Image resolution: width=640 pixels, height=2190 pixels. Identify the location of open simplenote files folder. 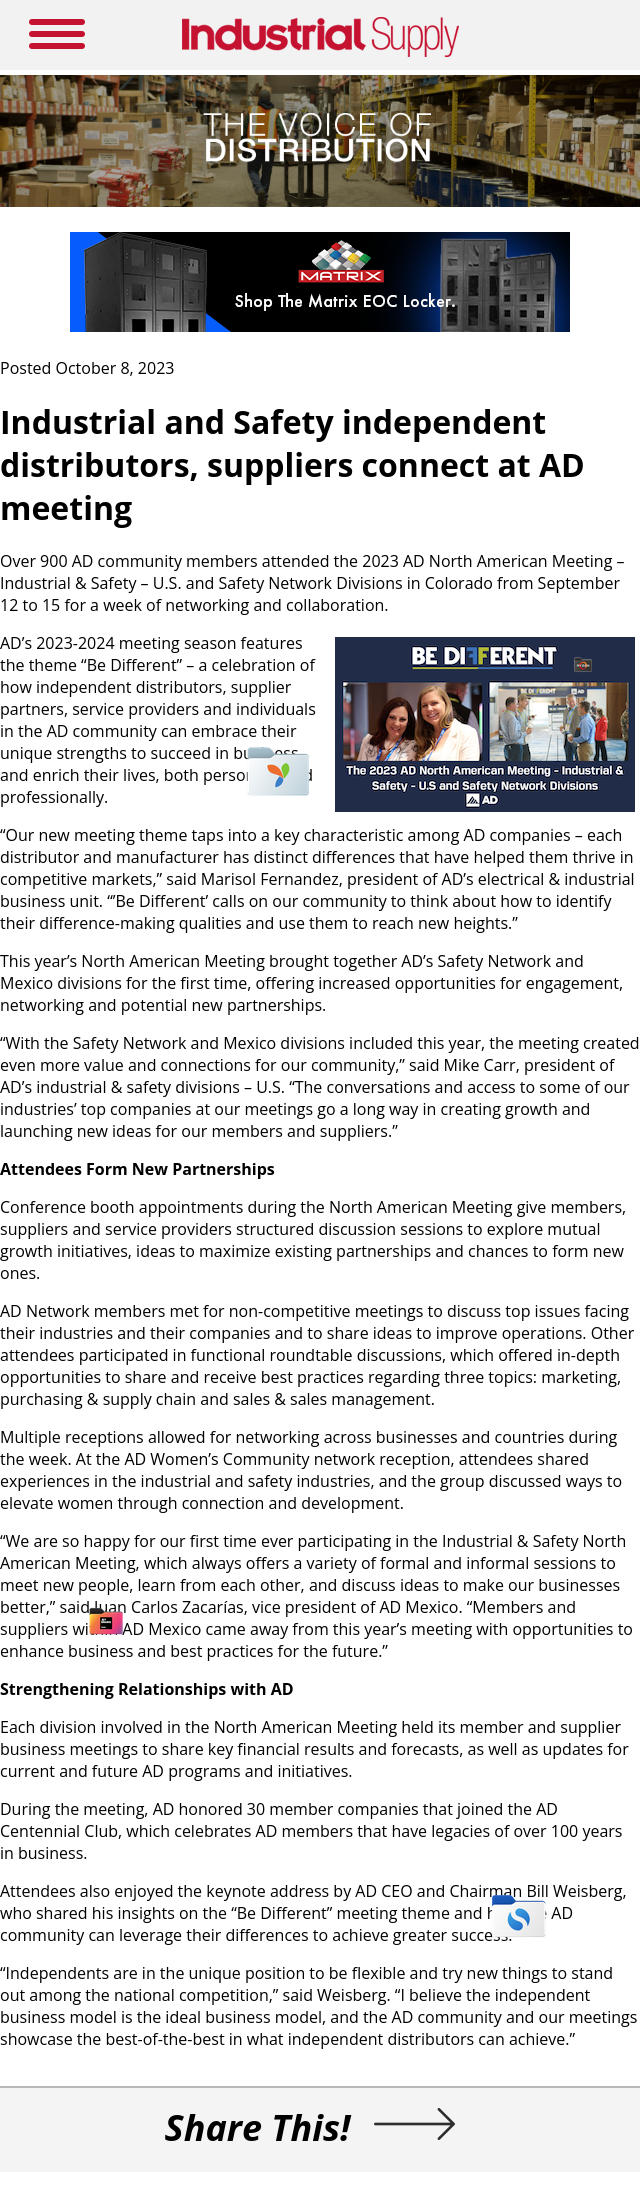
(518, 1917).